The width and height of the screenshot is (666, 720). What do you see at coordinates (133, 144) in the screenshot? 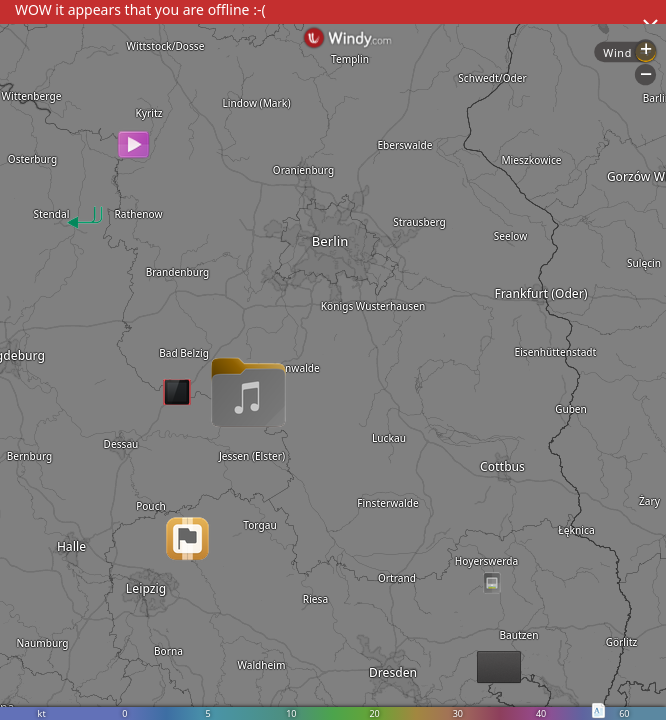
I see `open the video player app` at bounding box center [133, 144].